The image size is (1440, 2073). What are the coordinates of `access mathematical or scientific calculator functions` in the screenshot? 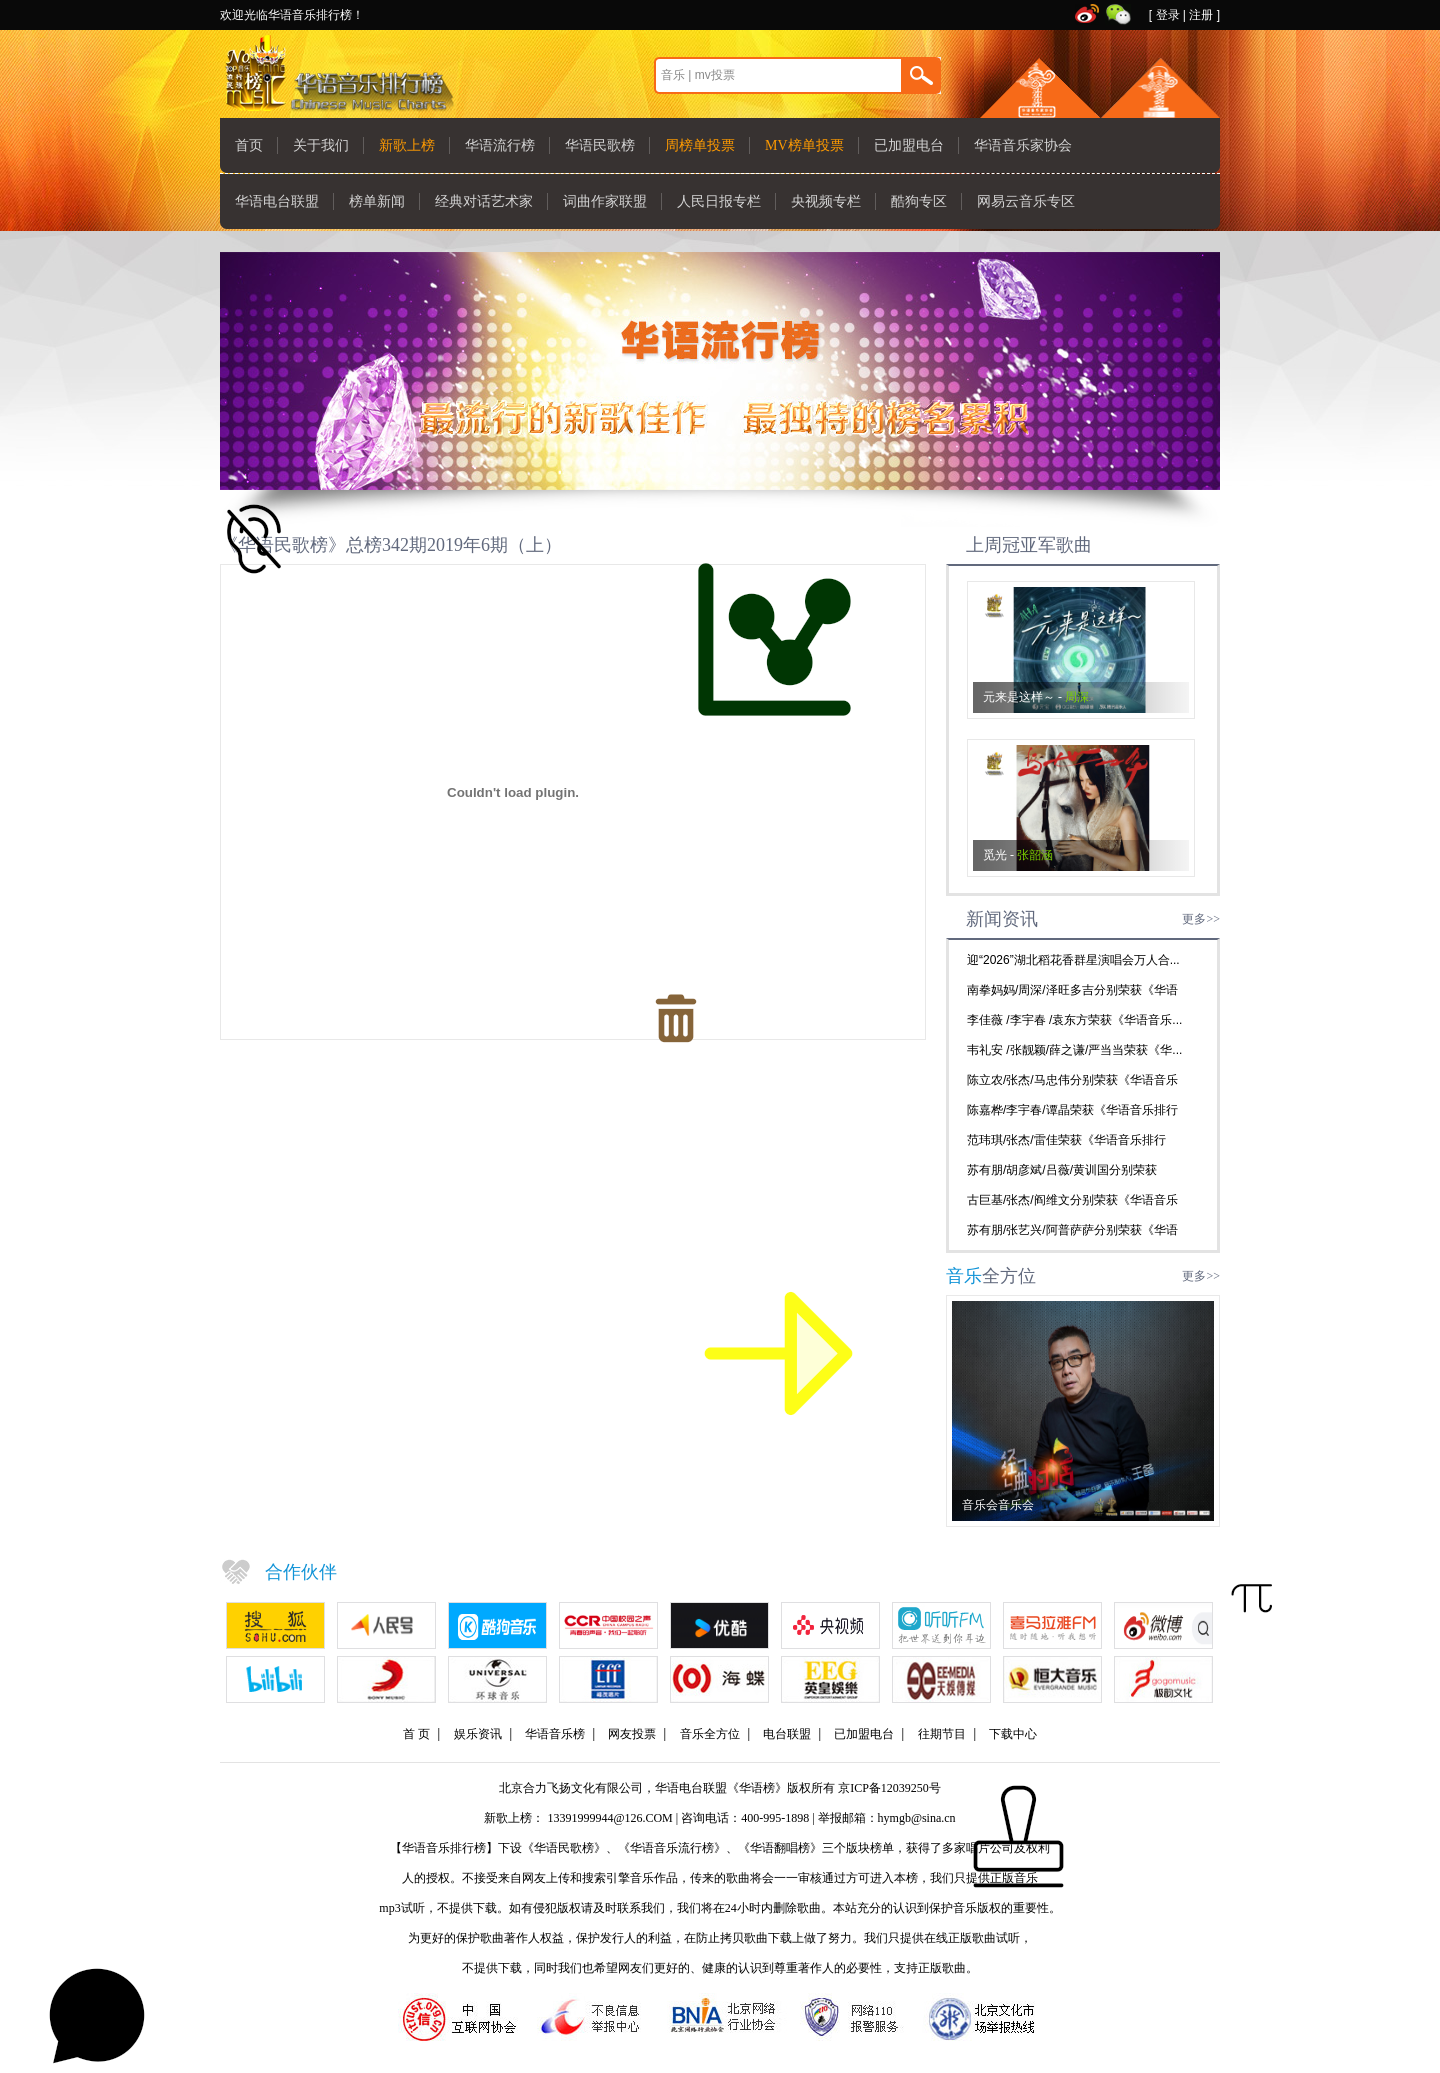 It's located at (1252, 1597).